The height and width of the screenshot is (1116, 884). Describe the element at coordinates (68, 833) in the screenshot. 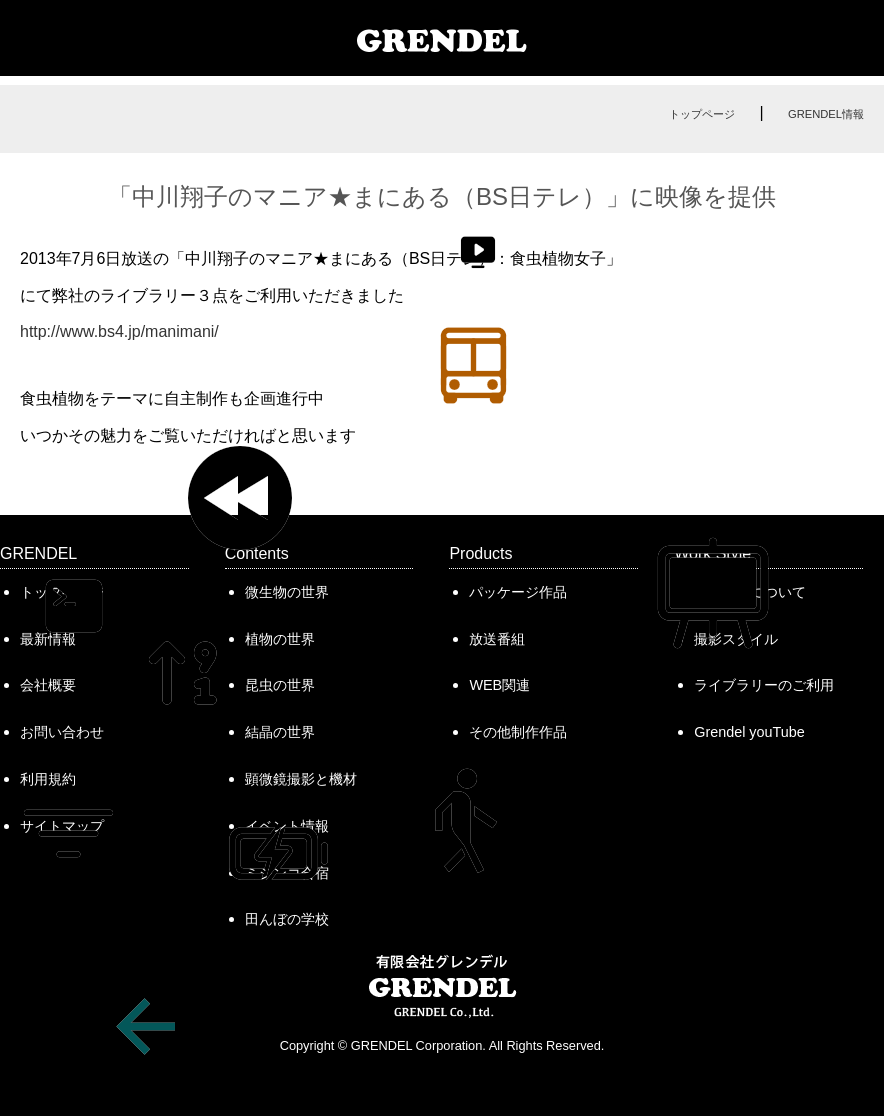

I see `filter or sort content` at that location.